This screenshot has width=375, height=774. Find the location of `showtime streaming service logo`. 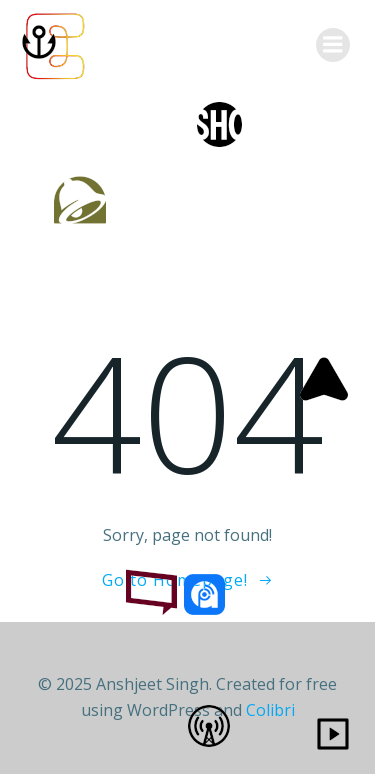

showtime streaming service logo is located at coordinates (219, 124).